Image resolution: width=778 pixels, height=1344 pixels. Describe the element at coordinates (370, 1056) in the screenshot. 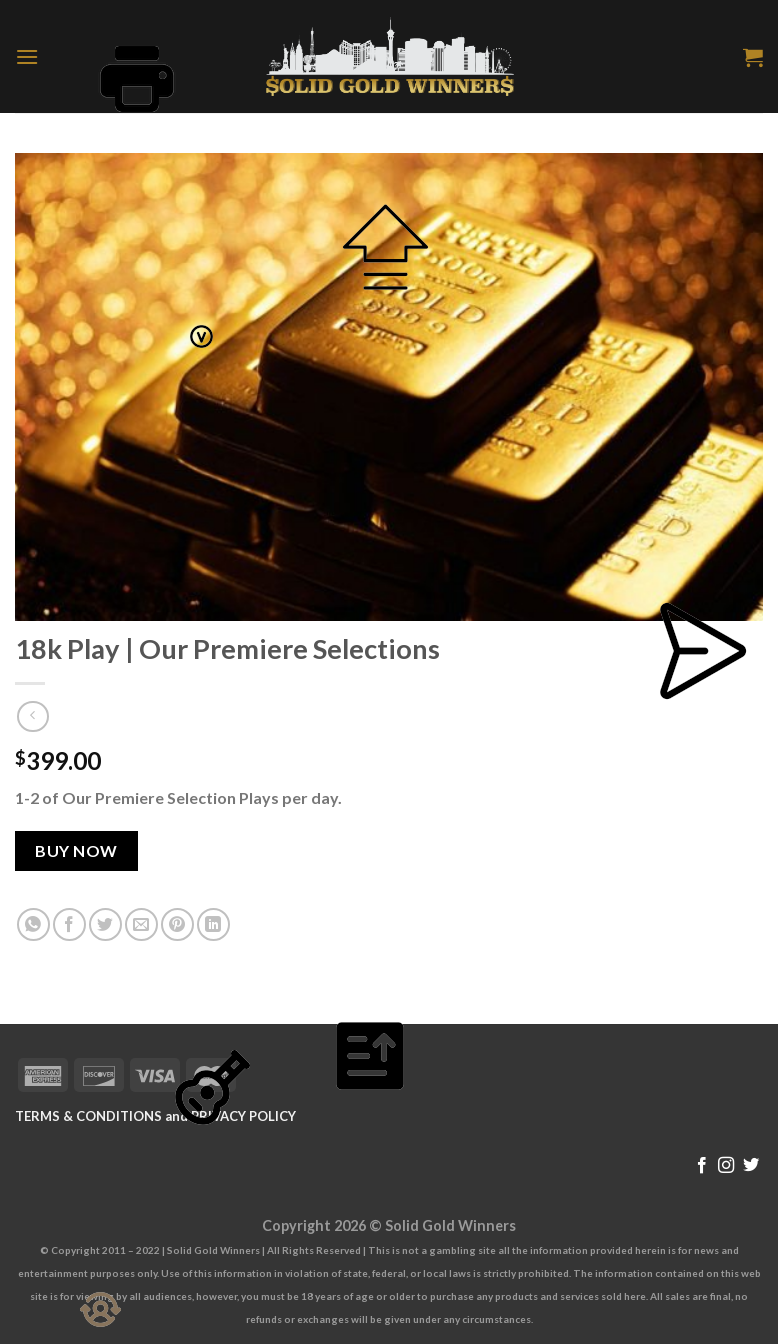

I see `sort items in descending order` at that location.